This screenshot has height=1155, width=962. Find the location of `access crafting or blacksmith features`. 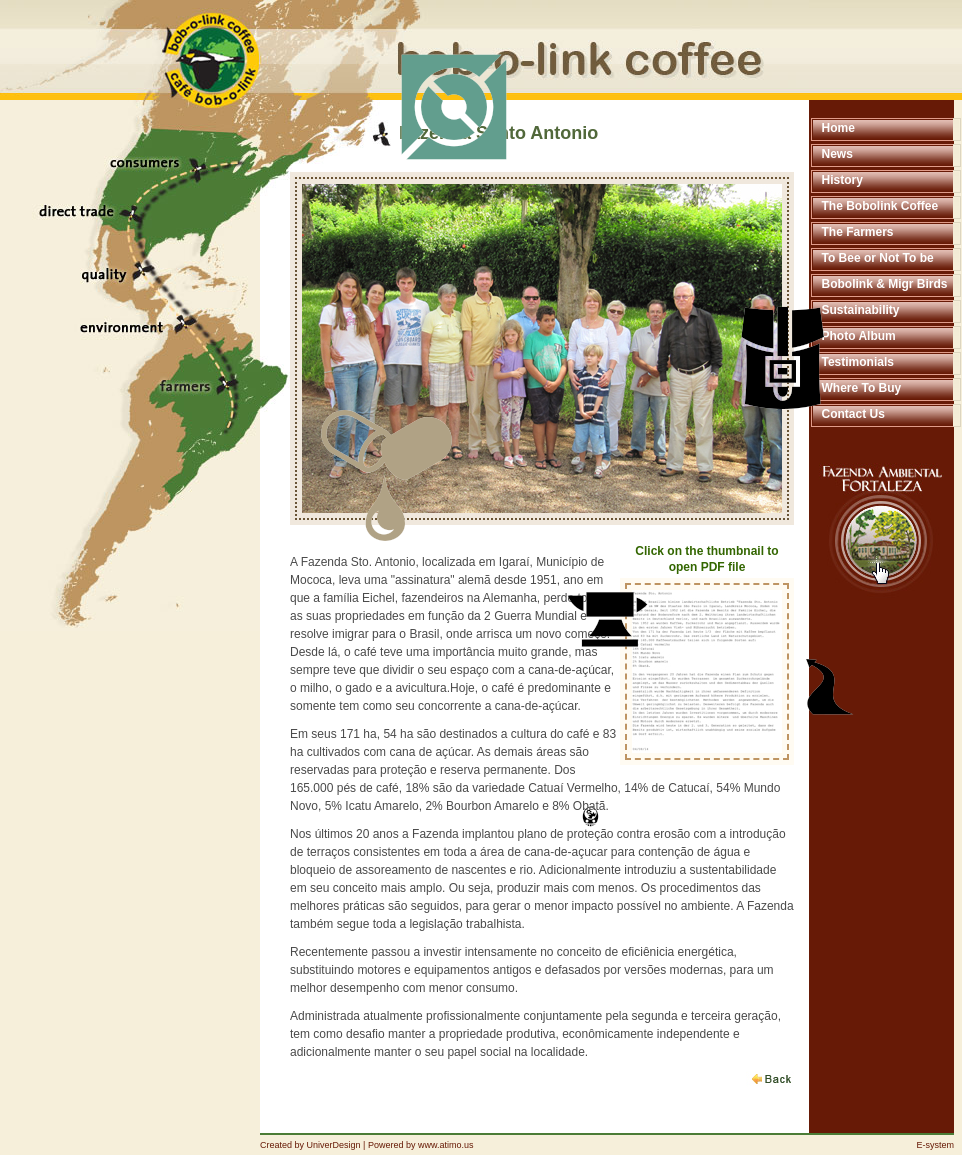

access crafting or blacksmith features is located at coordinates (607, 615).